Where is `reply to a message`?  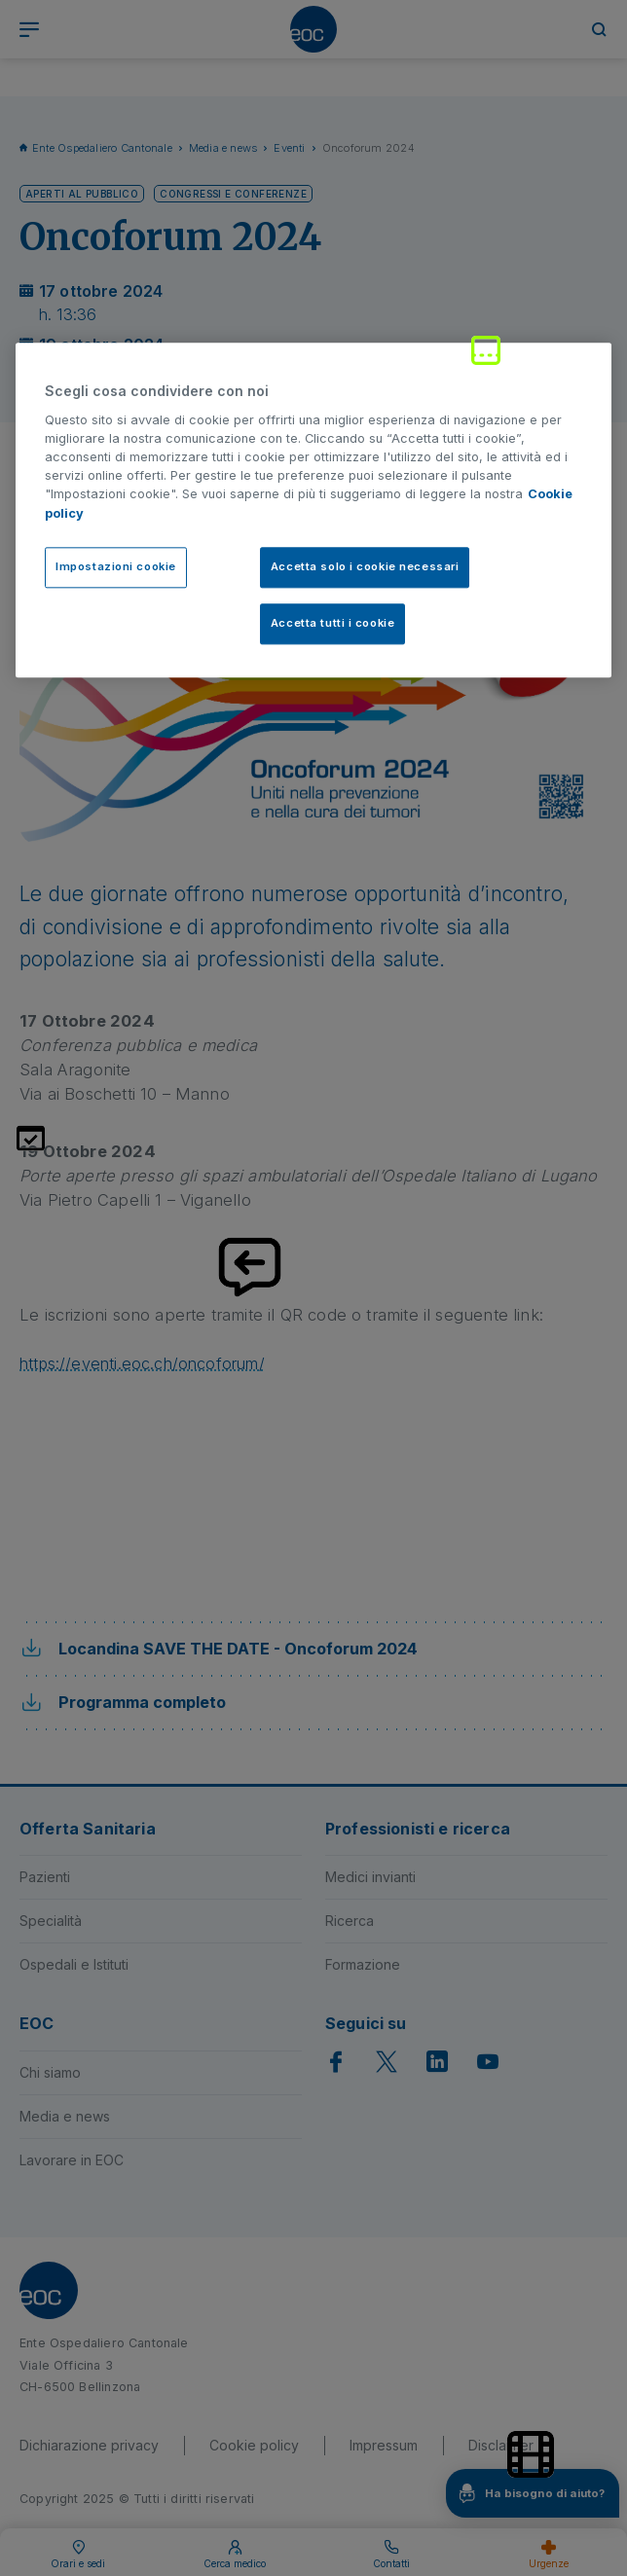
reply to a message is located at coordinates (249, 1265).